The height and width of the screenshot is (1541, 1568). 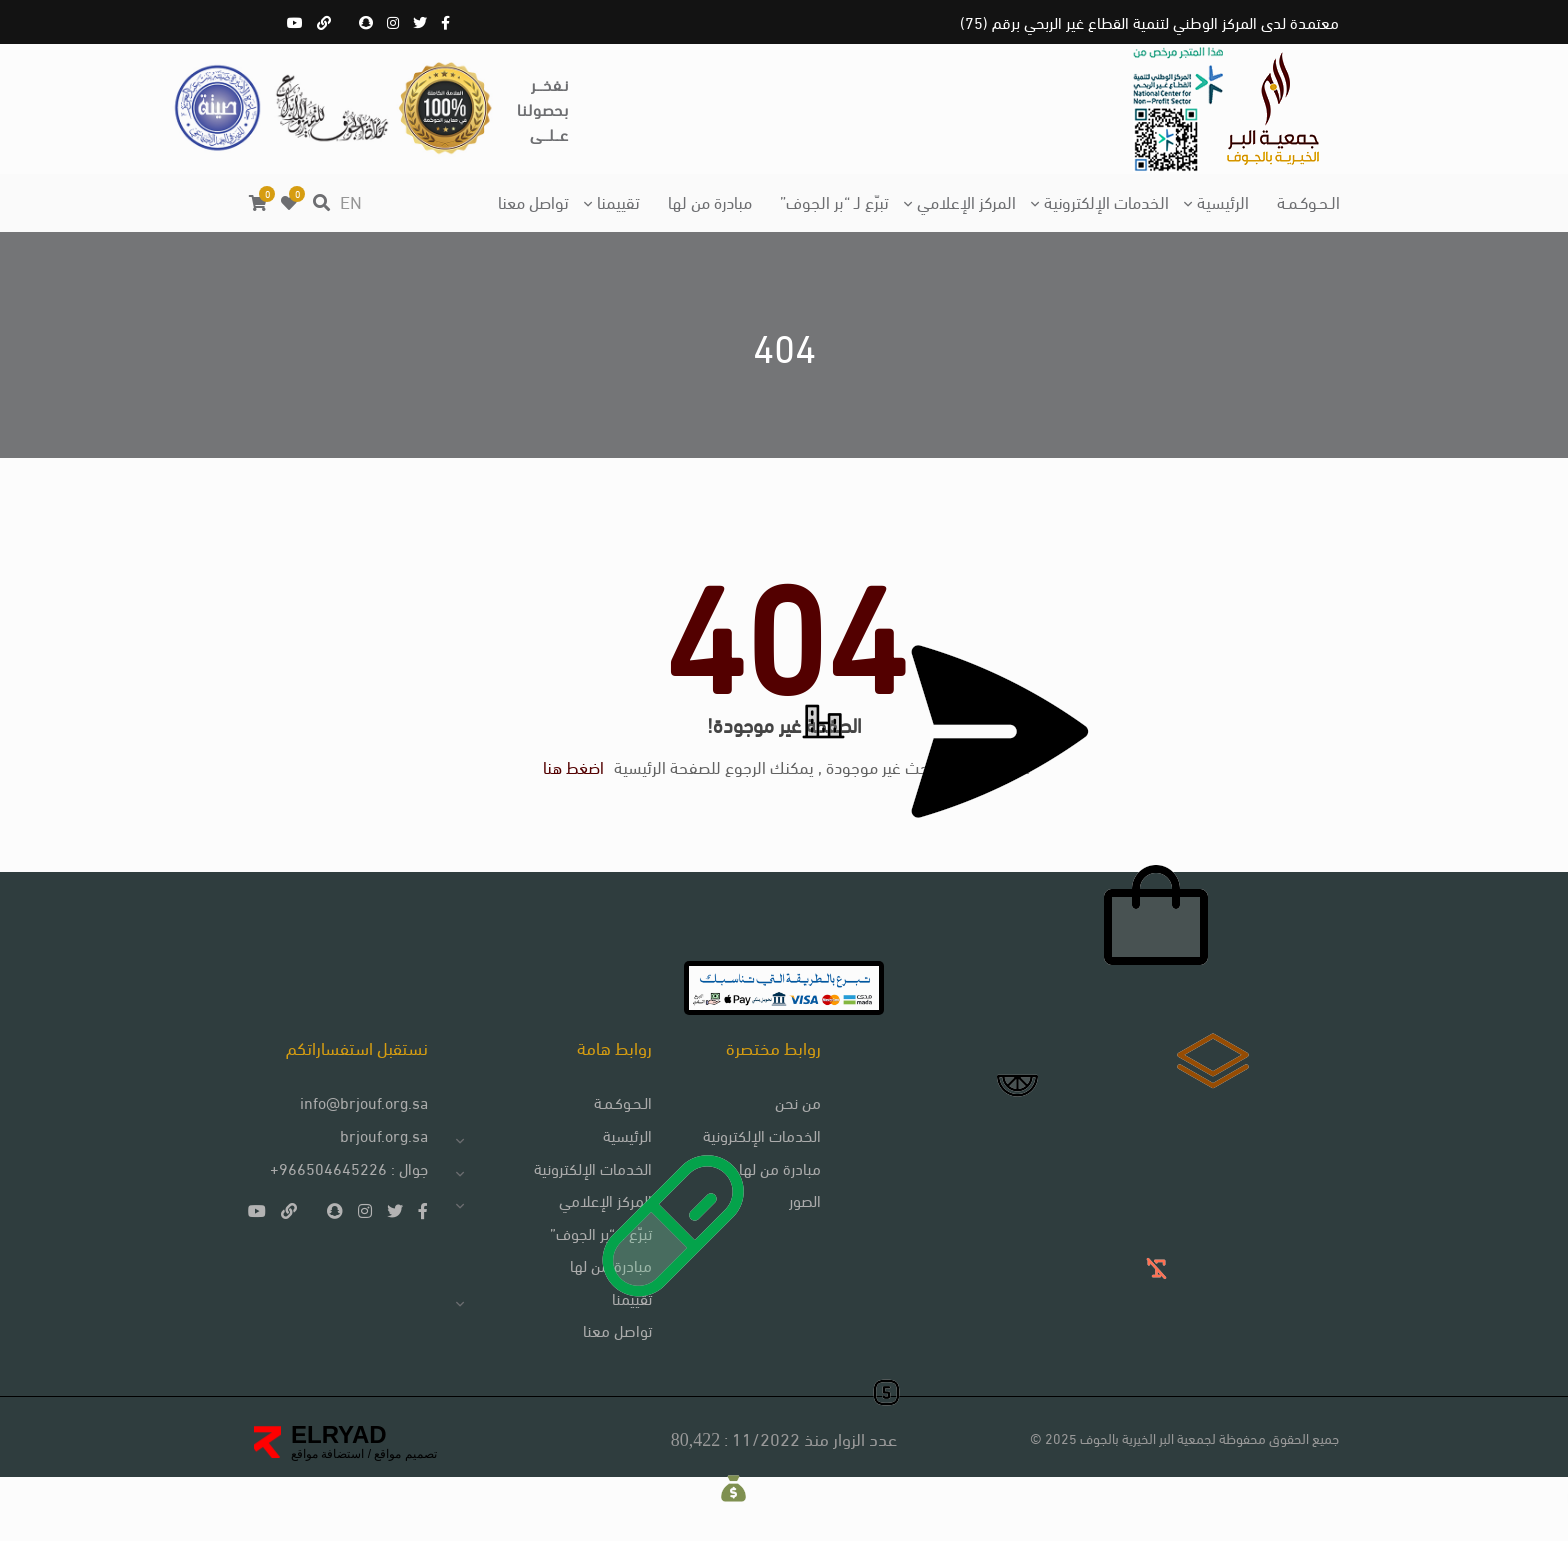 What do you see at coordinates (1017, 1082) in the screenshot?
I see `indicates citrus or fruit-related content` at bounding box center [1017, 1082].